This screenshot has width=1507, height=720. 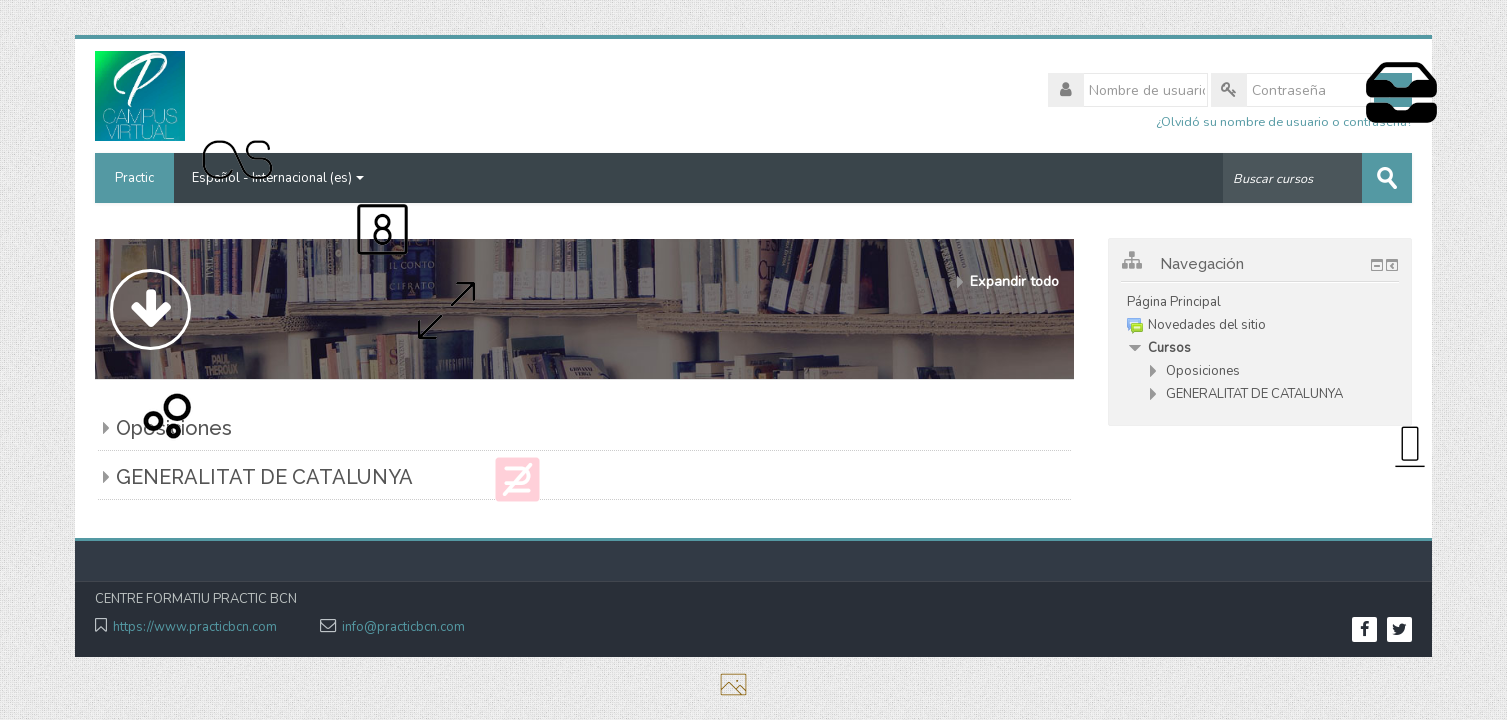 I want to click on connect to your Last.fm account, so click(x=237, y=158).